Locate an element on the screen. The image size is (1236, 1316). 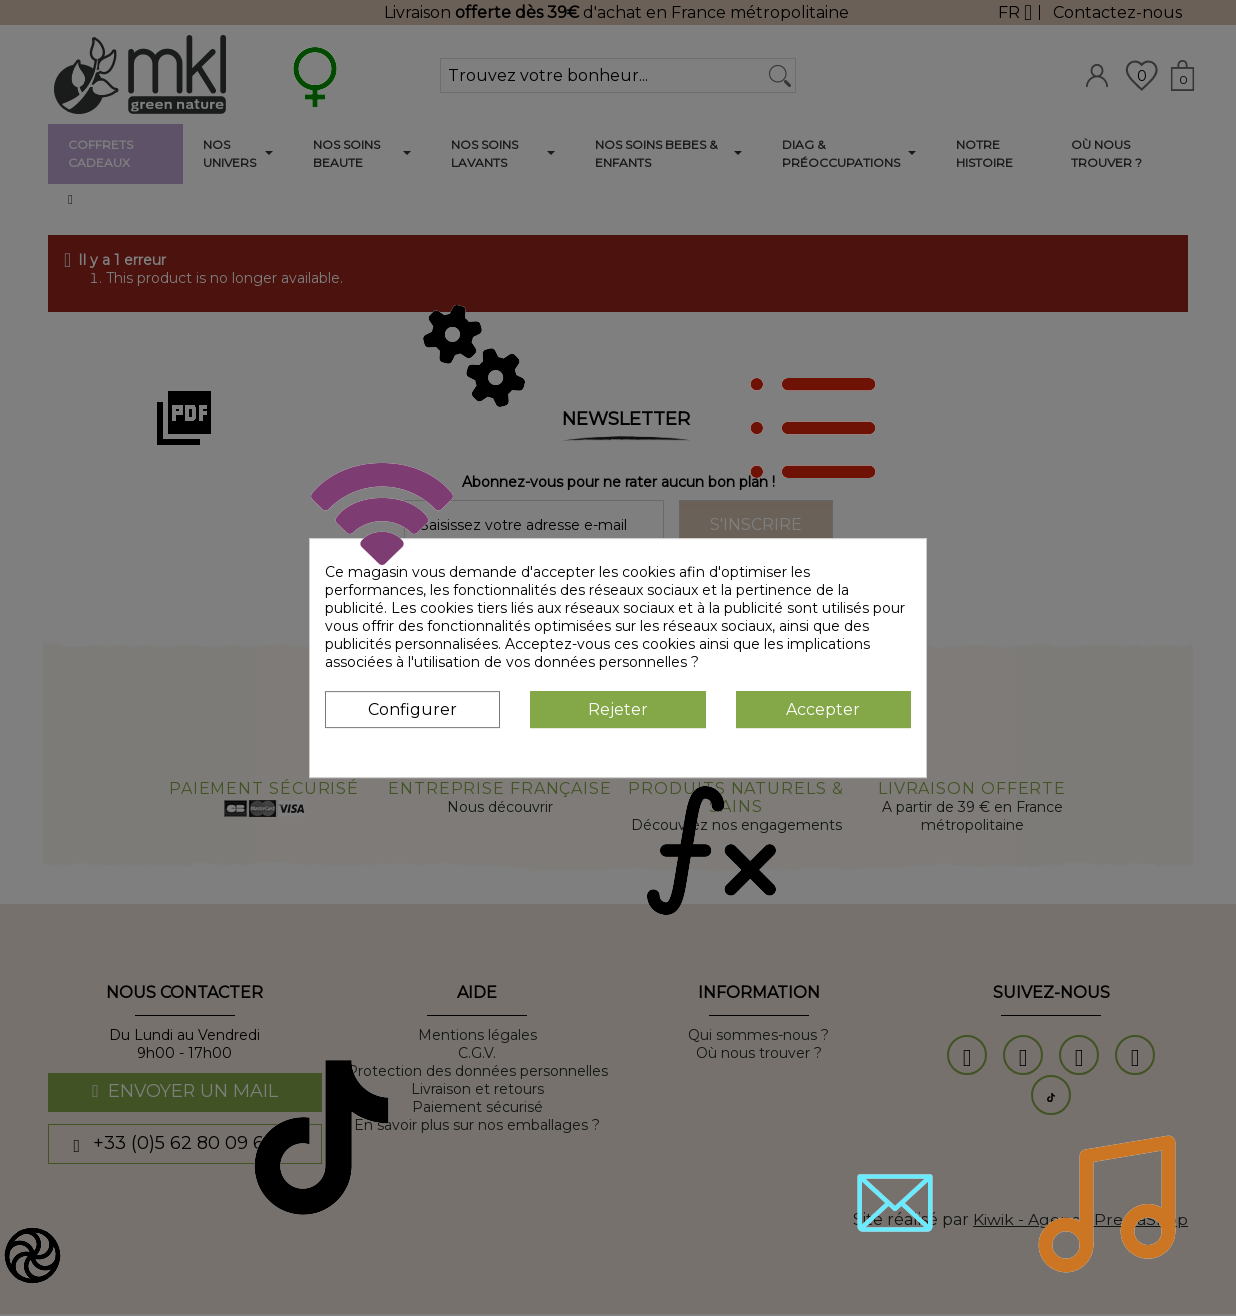
indicates active wifi connection is located at coordinates (382, 514).